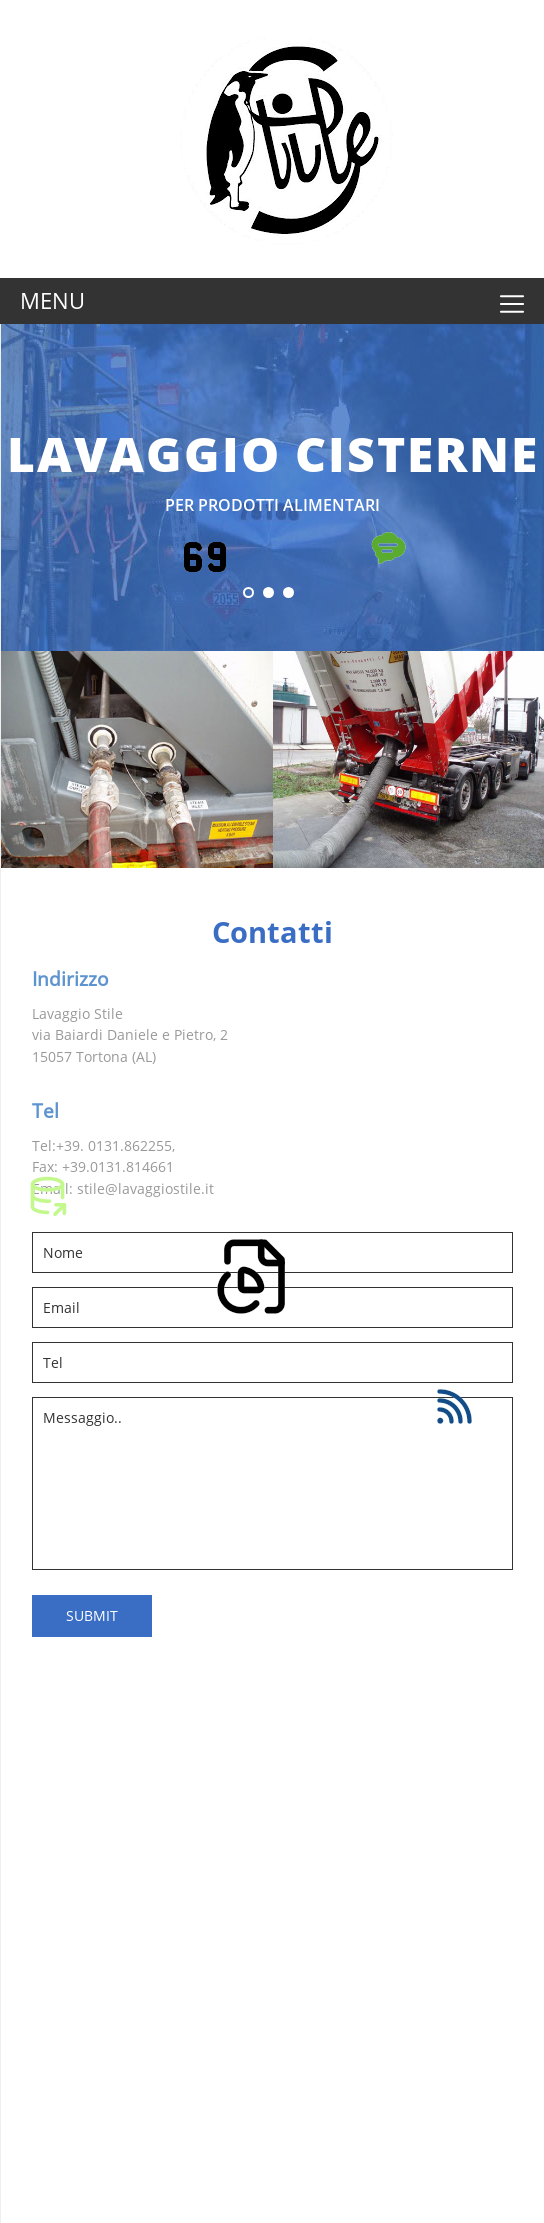  I want to click on subscribe to RSS feed, so click(453, 1408).